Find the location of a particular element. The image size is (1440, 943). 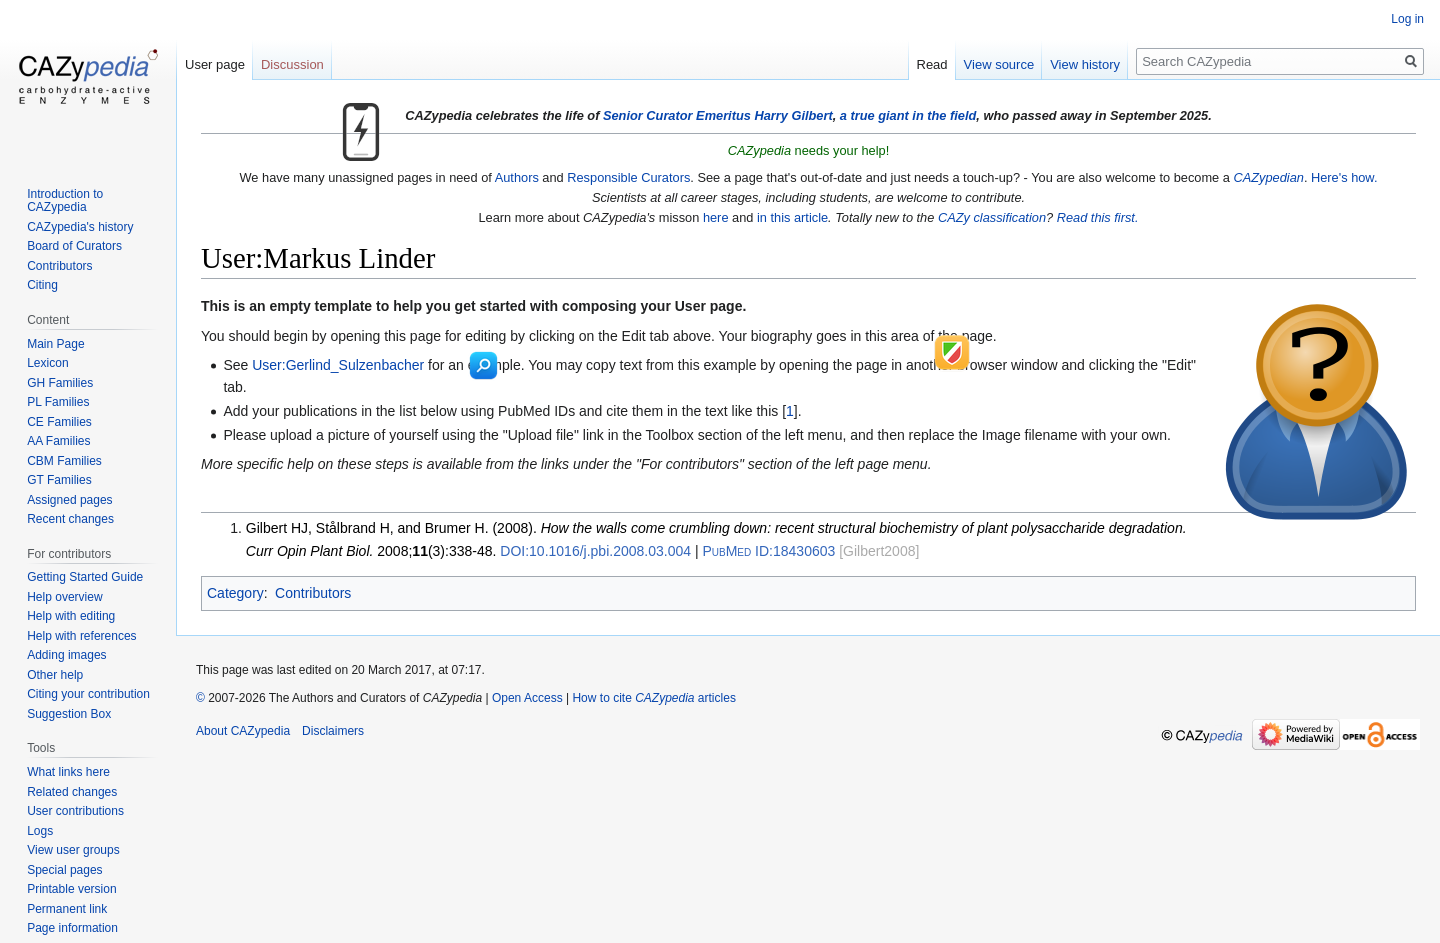

open search settings or preferences is located at coordinates (483, 365).